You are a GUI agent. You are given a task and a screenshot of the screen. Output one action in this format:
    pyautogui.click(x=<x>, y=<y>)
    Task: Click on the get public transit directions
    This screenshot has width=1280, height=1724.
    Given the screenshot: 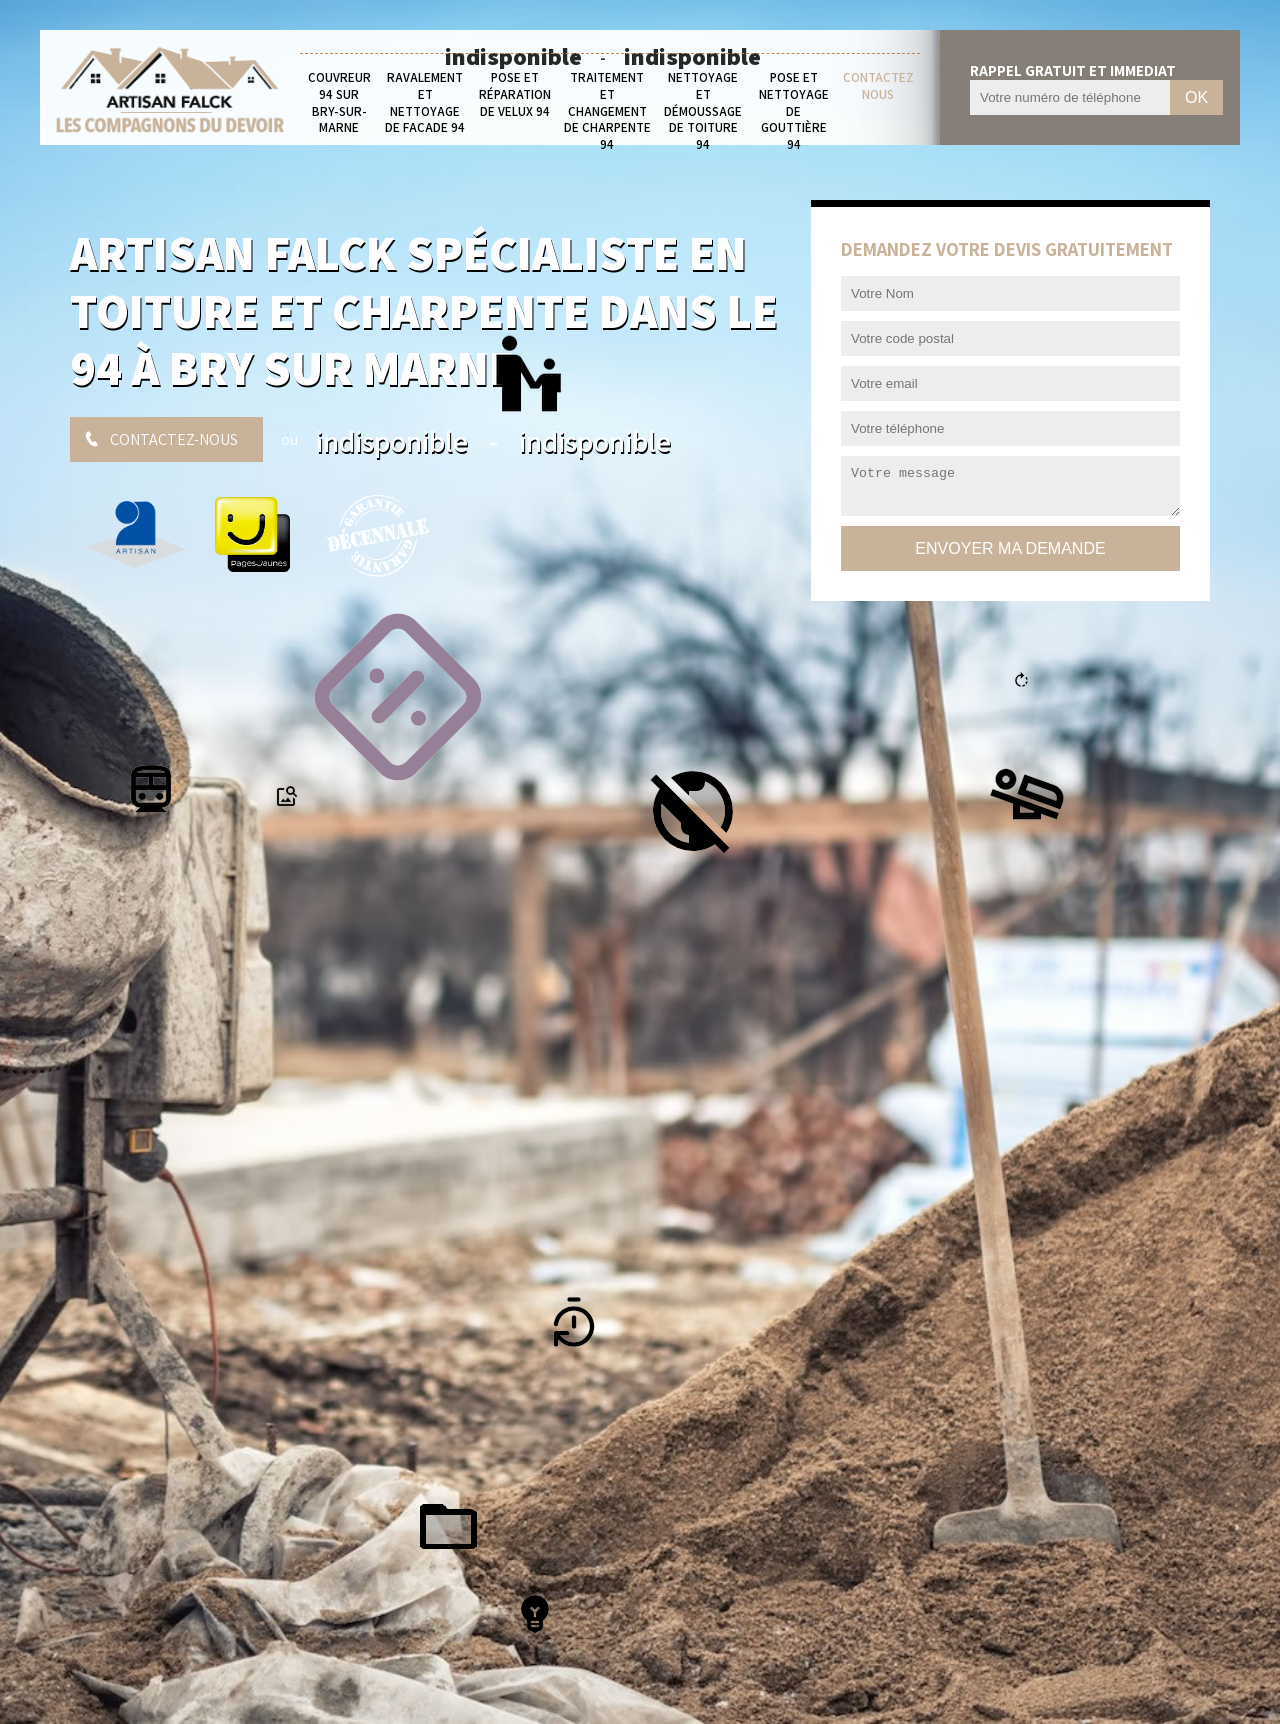 What is the action you would take?
    pyautogui.click(x=151, y=790)
    